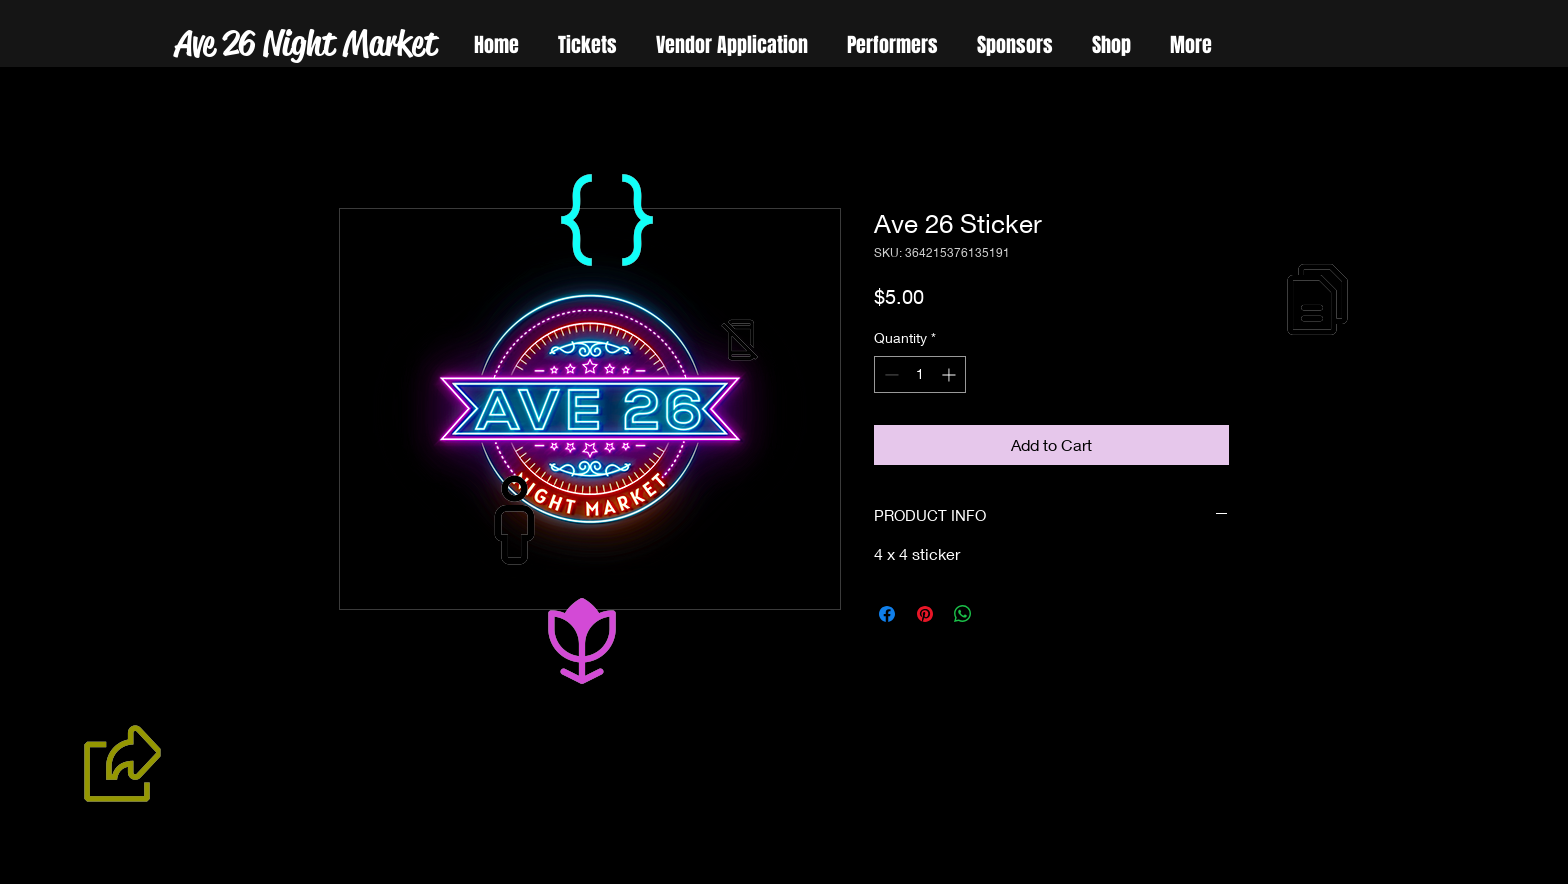 The height and width of the screenshot is (884, 1568). What do you see at coordinates (514, 521) in the screenshot?
I see `view your profile` at bounding box center [514, 521].